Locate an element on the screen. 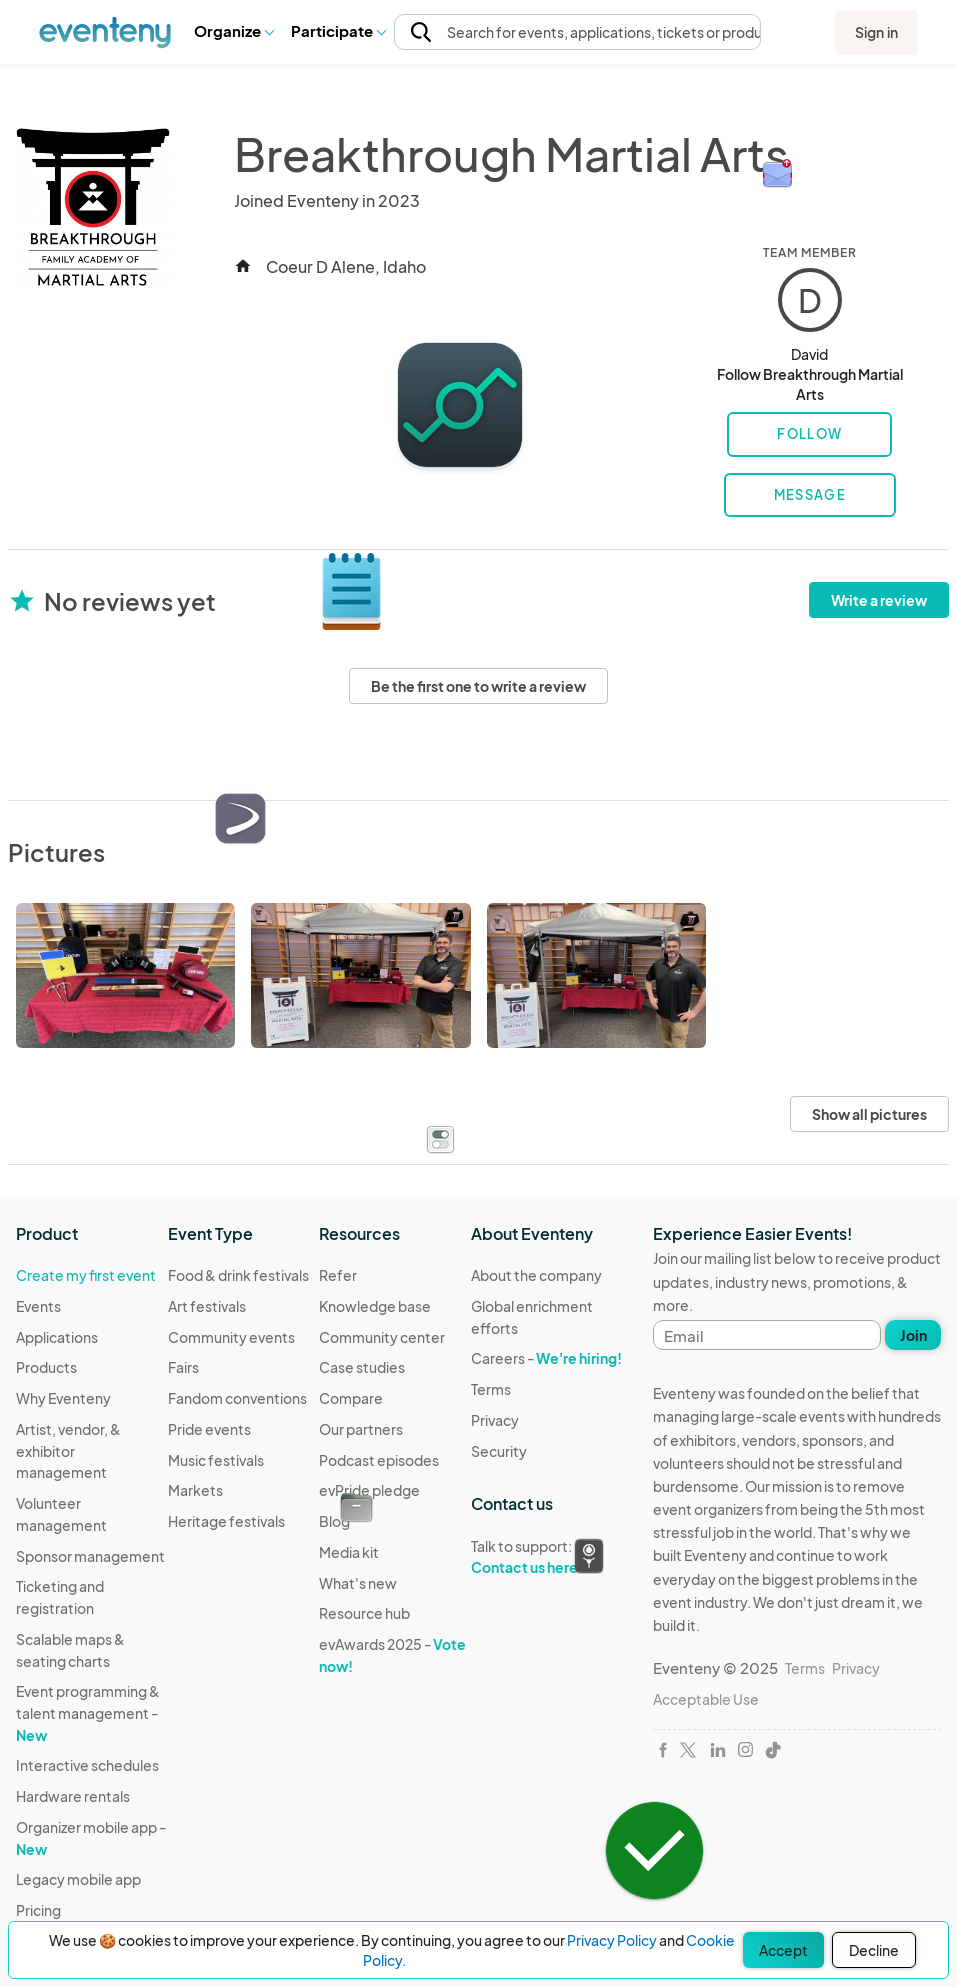 Image resolution: width=957 pixels, height=1987 pixels. indicates a default or selected item is located at coordinates (654, 1850).